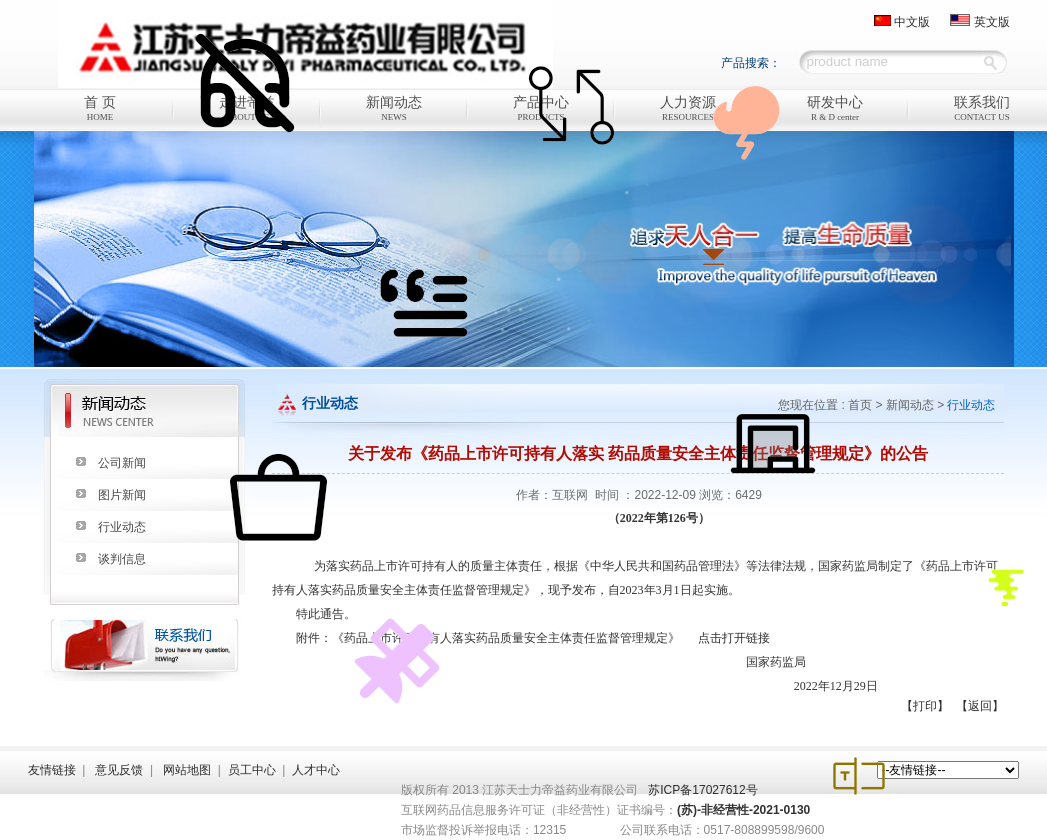 This screenshot has width=1047, height=840. What do you see at coordinates (713, 256) in the screenshot?
I see `scroll to bottom of page or content` at bounding box center [713, 256].